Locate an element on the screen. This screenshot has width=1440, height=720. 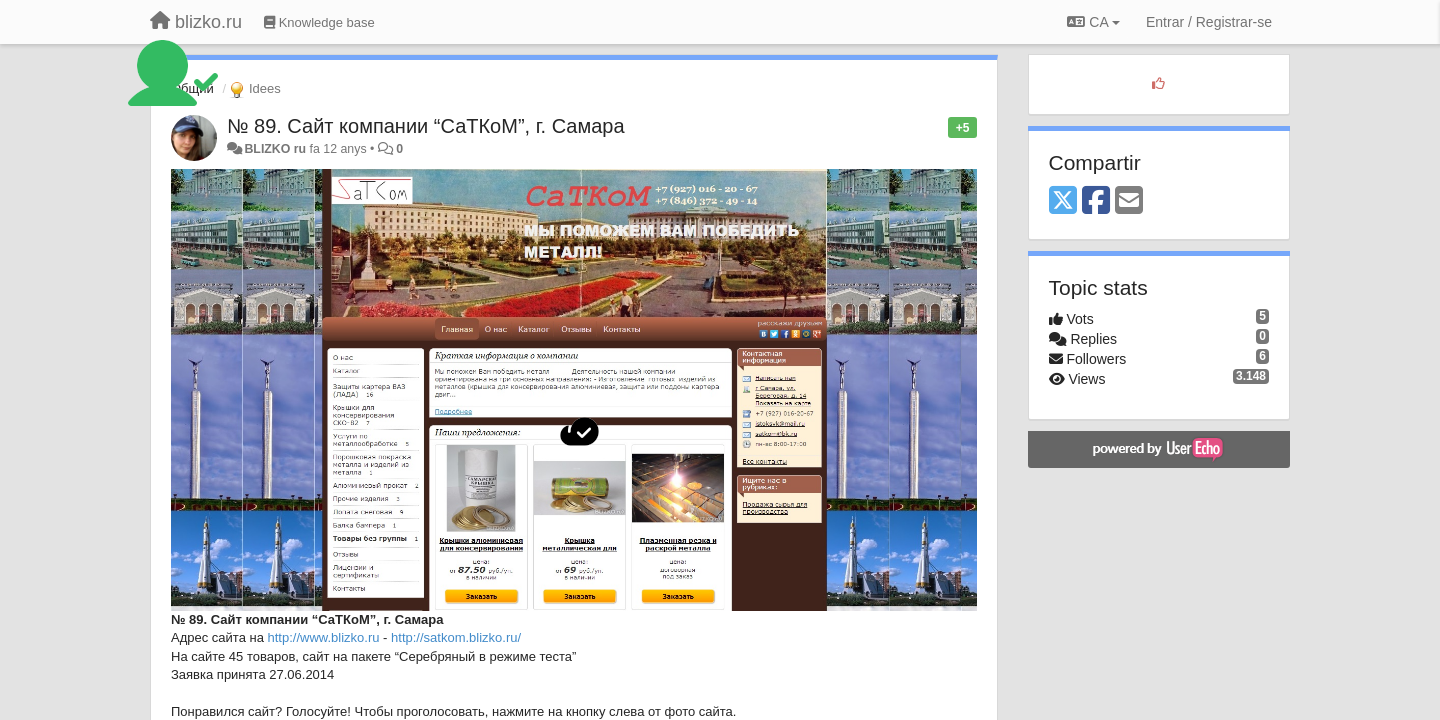
user verified or approved is located at coordinates (170, 76).